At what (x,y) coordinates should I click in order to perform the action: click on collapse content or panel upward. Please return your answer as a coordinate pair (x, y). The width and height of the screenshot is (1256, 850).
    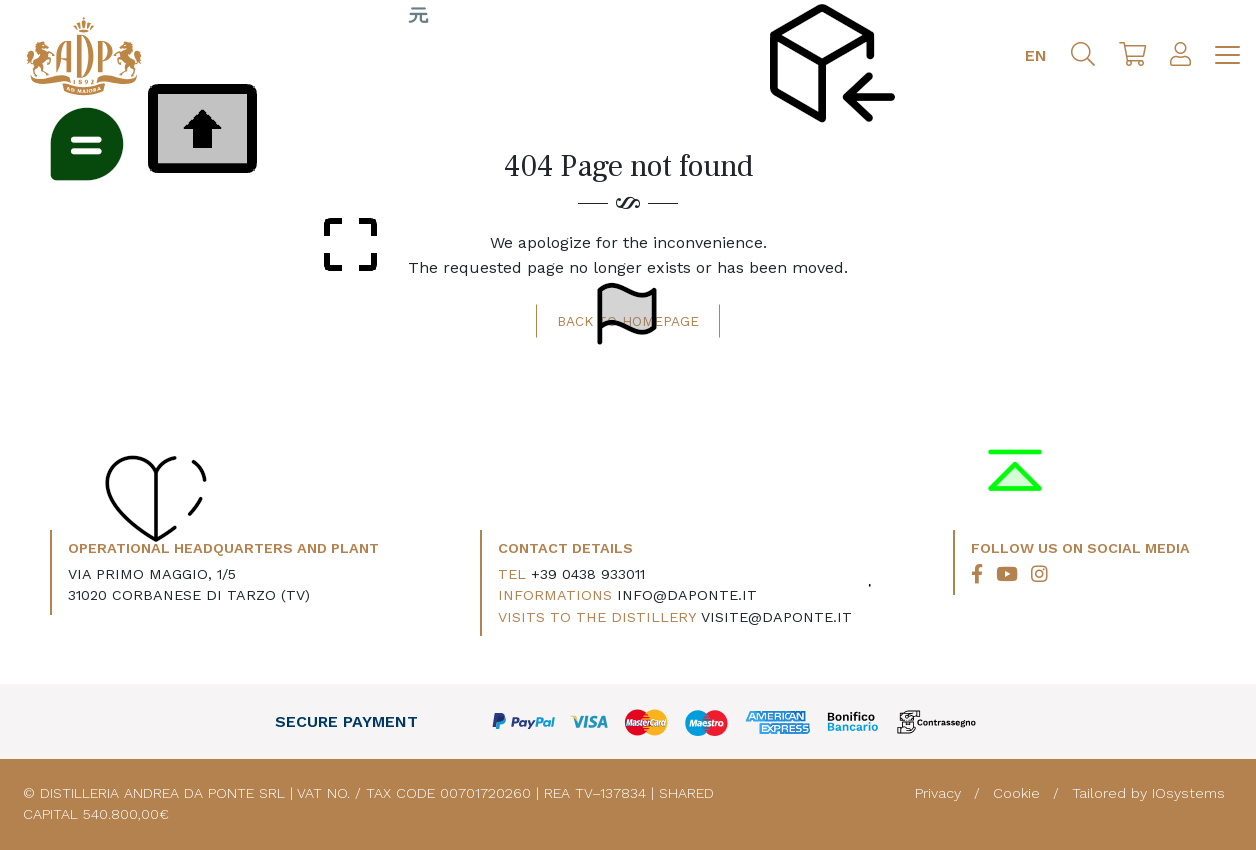
    Looking at the image, I should click on (1015, 469).